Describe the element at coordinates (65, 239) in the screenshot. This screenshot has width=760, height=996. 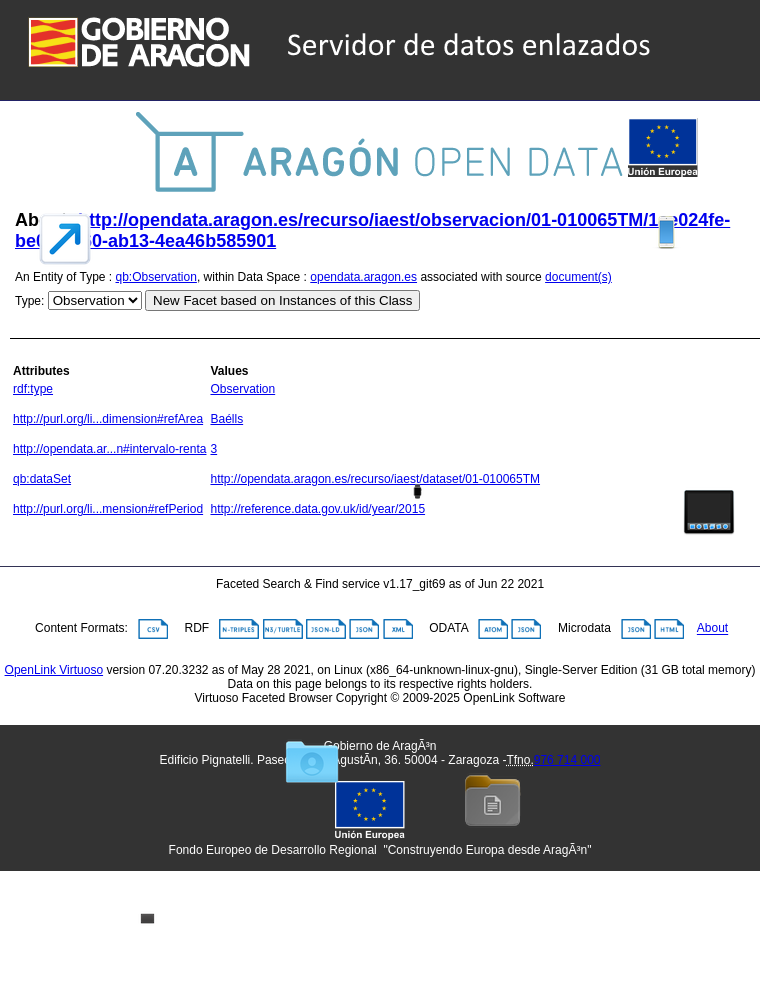
I see `indicates a shortcut to another file or application` at that location.